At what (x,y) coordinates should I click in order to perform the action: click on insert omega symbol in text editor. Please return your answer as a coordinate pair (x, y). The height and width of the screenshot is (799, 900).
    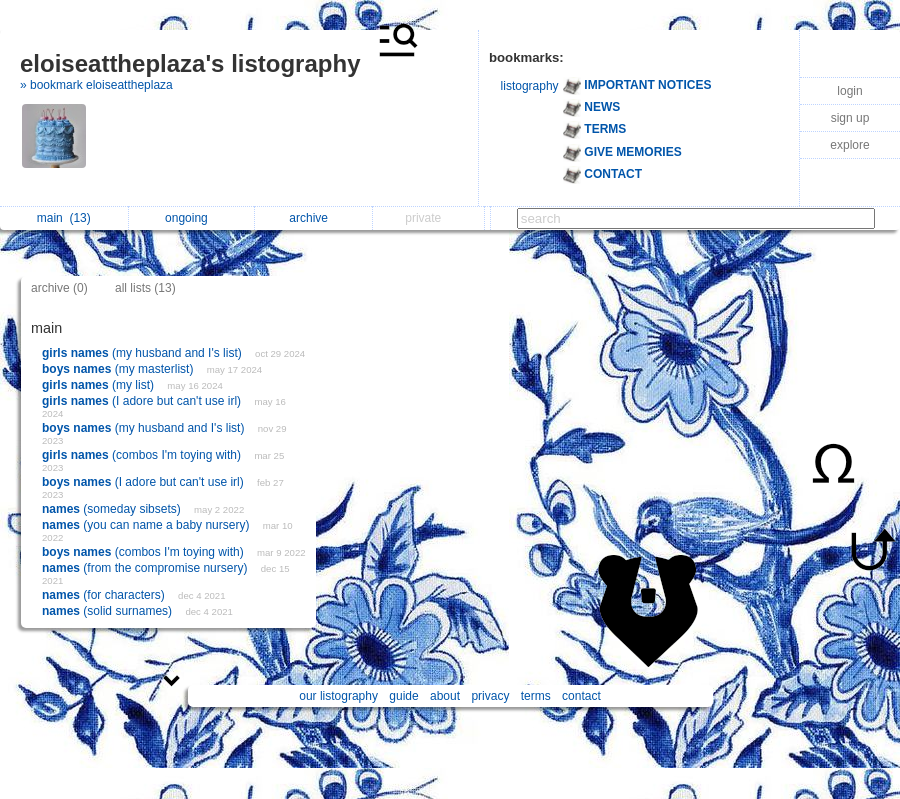
    Looking at the image, I should click on (833, 464).